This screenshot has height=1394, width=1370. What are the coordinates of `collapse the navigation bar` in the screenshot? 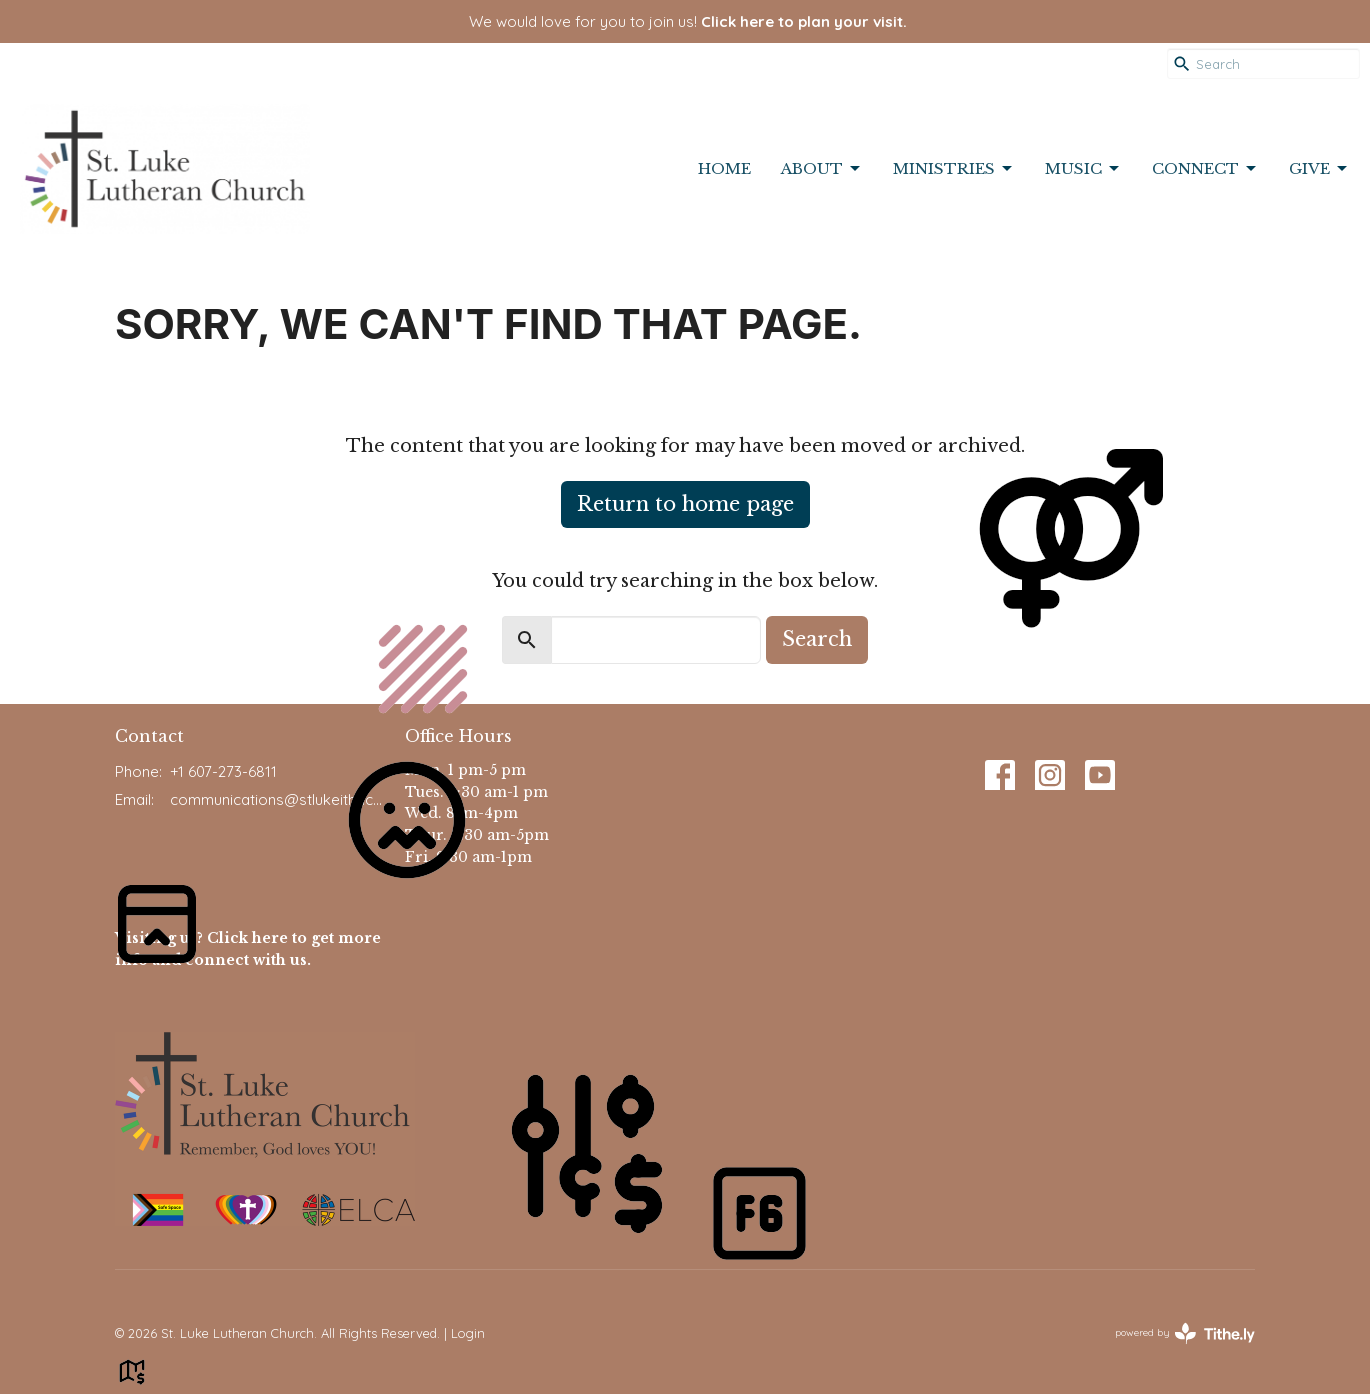 It's located at (157, 924).